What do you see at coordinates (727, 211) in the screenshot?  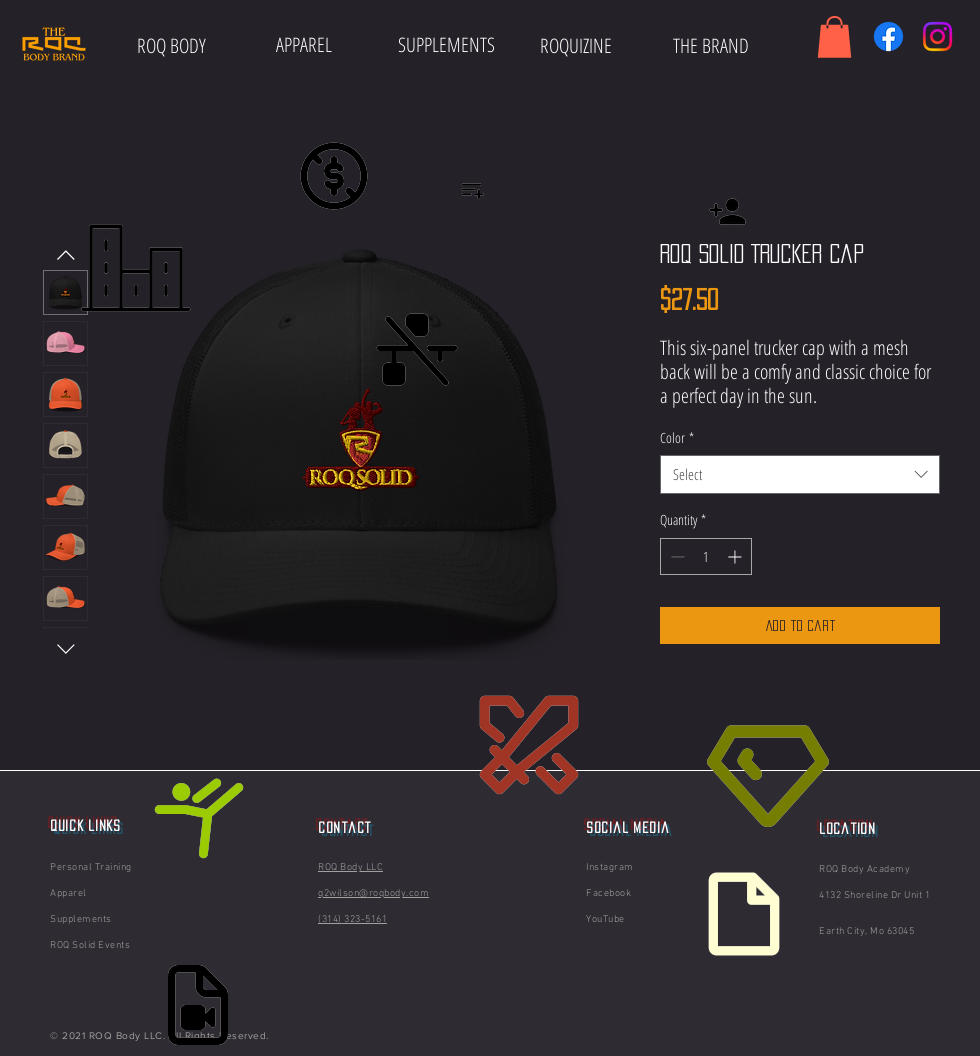 I see `add a new contact` at bounding box center [727, 211].